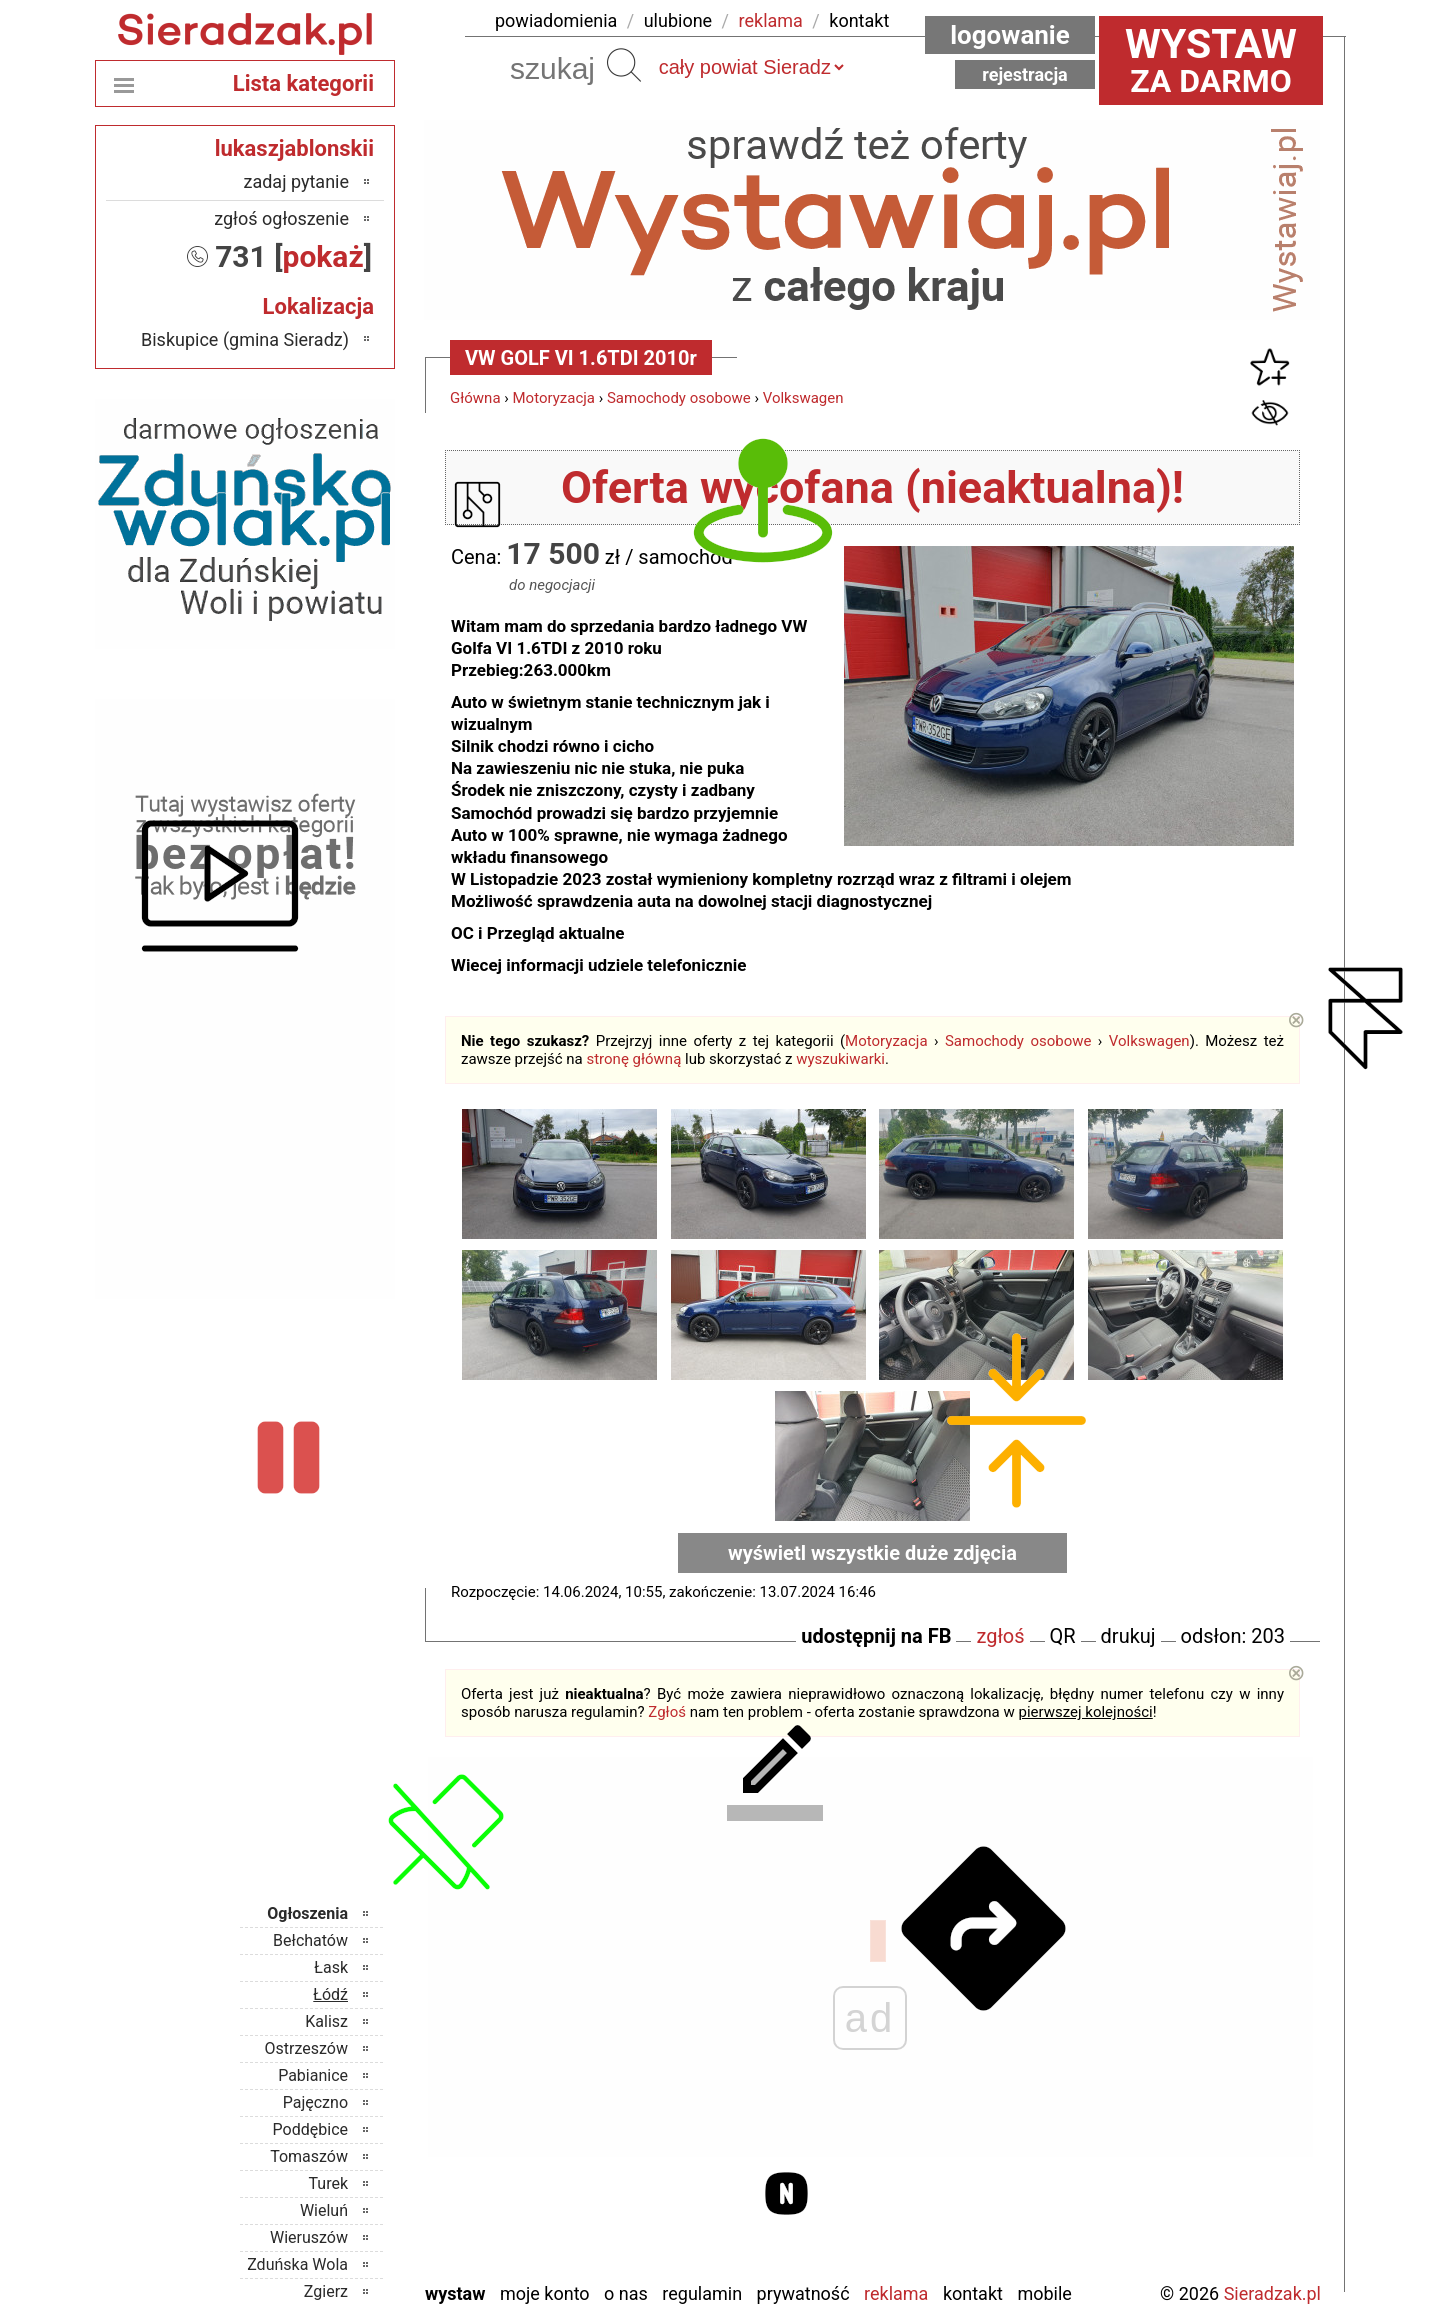 Image resolution: width=1440 pixels, height=2319 pixels. What do you see at coordinates (775, 1773) in the screenshot?
I see `edit or change border color` at bounding box center [775, 1773].